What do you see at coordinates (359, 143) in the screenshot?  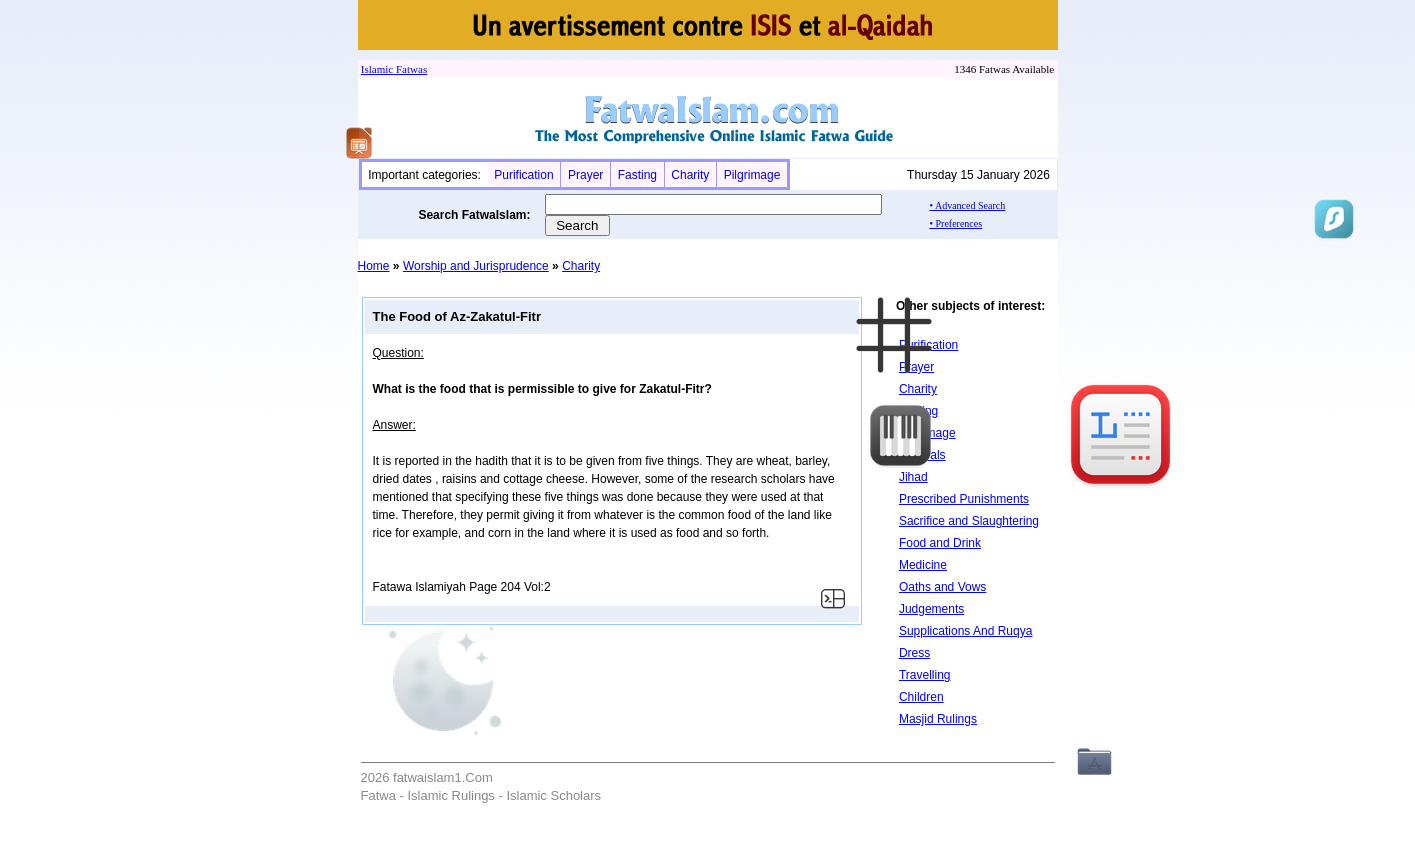 I see `open libreoffice impress presentation software` at bounding box center [359, 143].